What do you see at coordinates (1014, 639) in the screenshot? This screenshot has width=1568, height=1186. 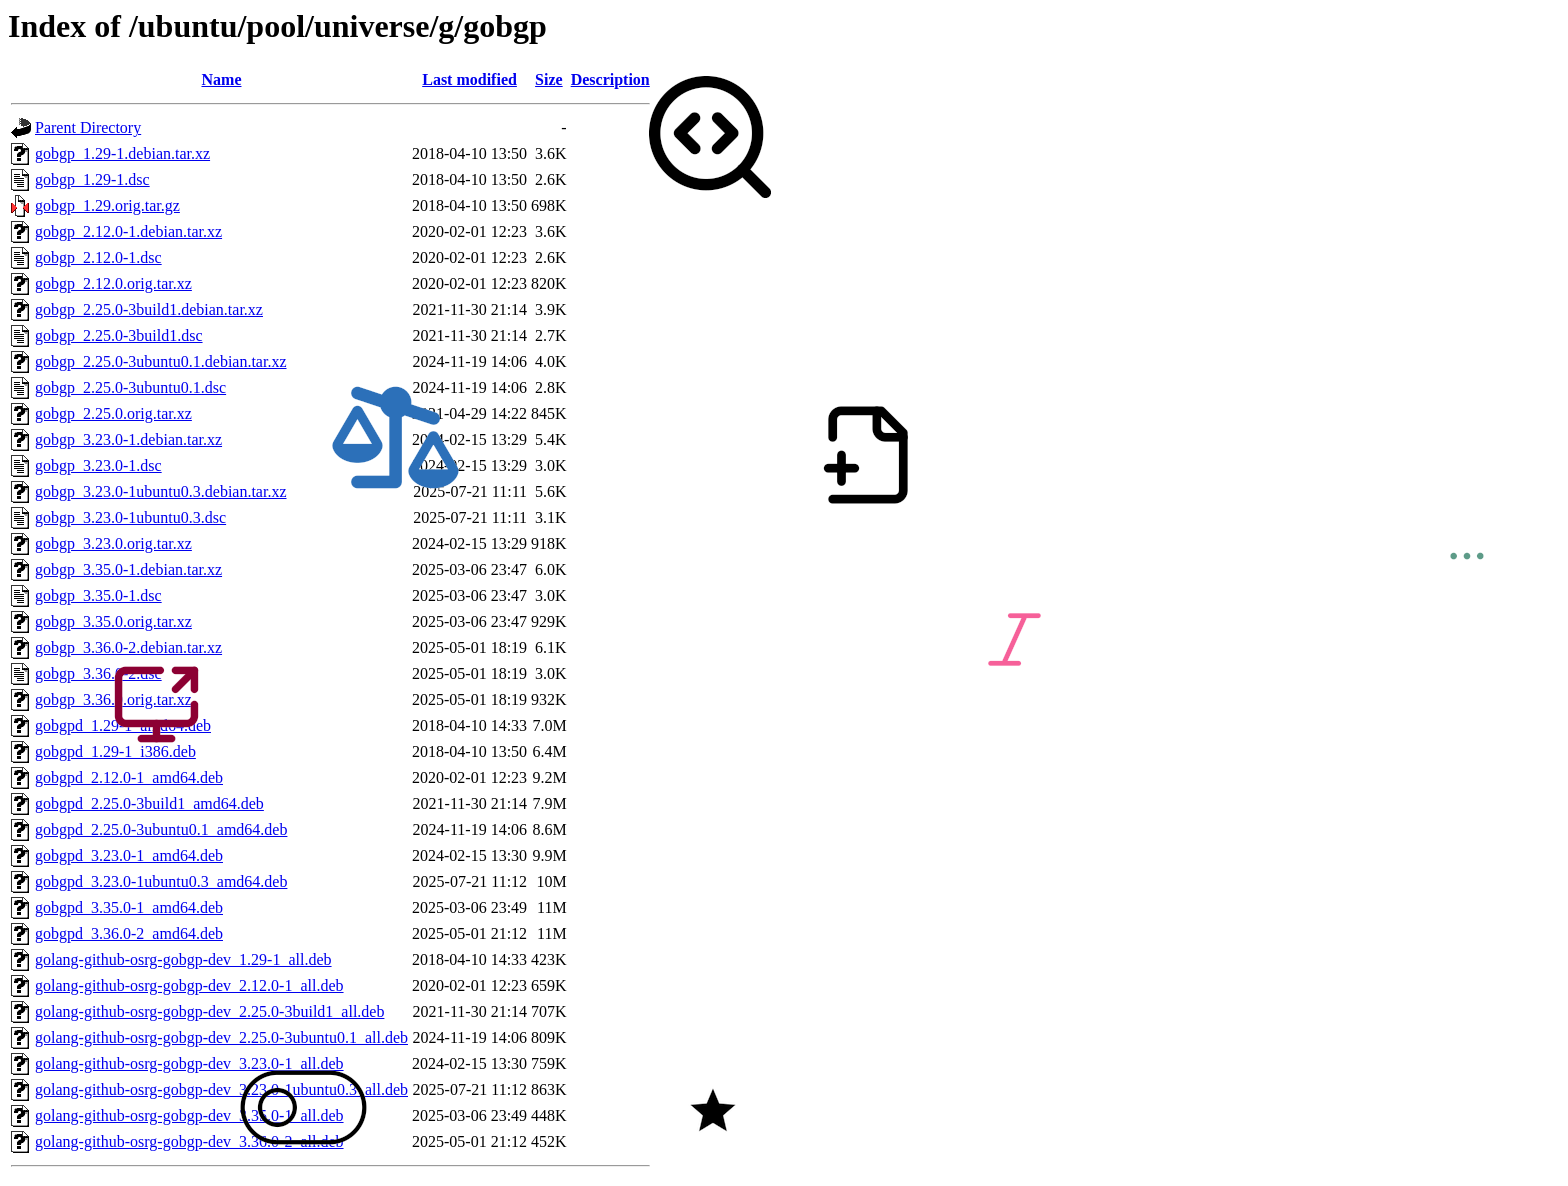 I see `apply italic formatting to selected text` at bounding box center [1014, 639].